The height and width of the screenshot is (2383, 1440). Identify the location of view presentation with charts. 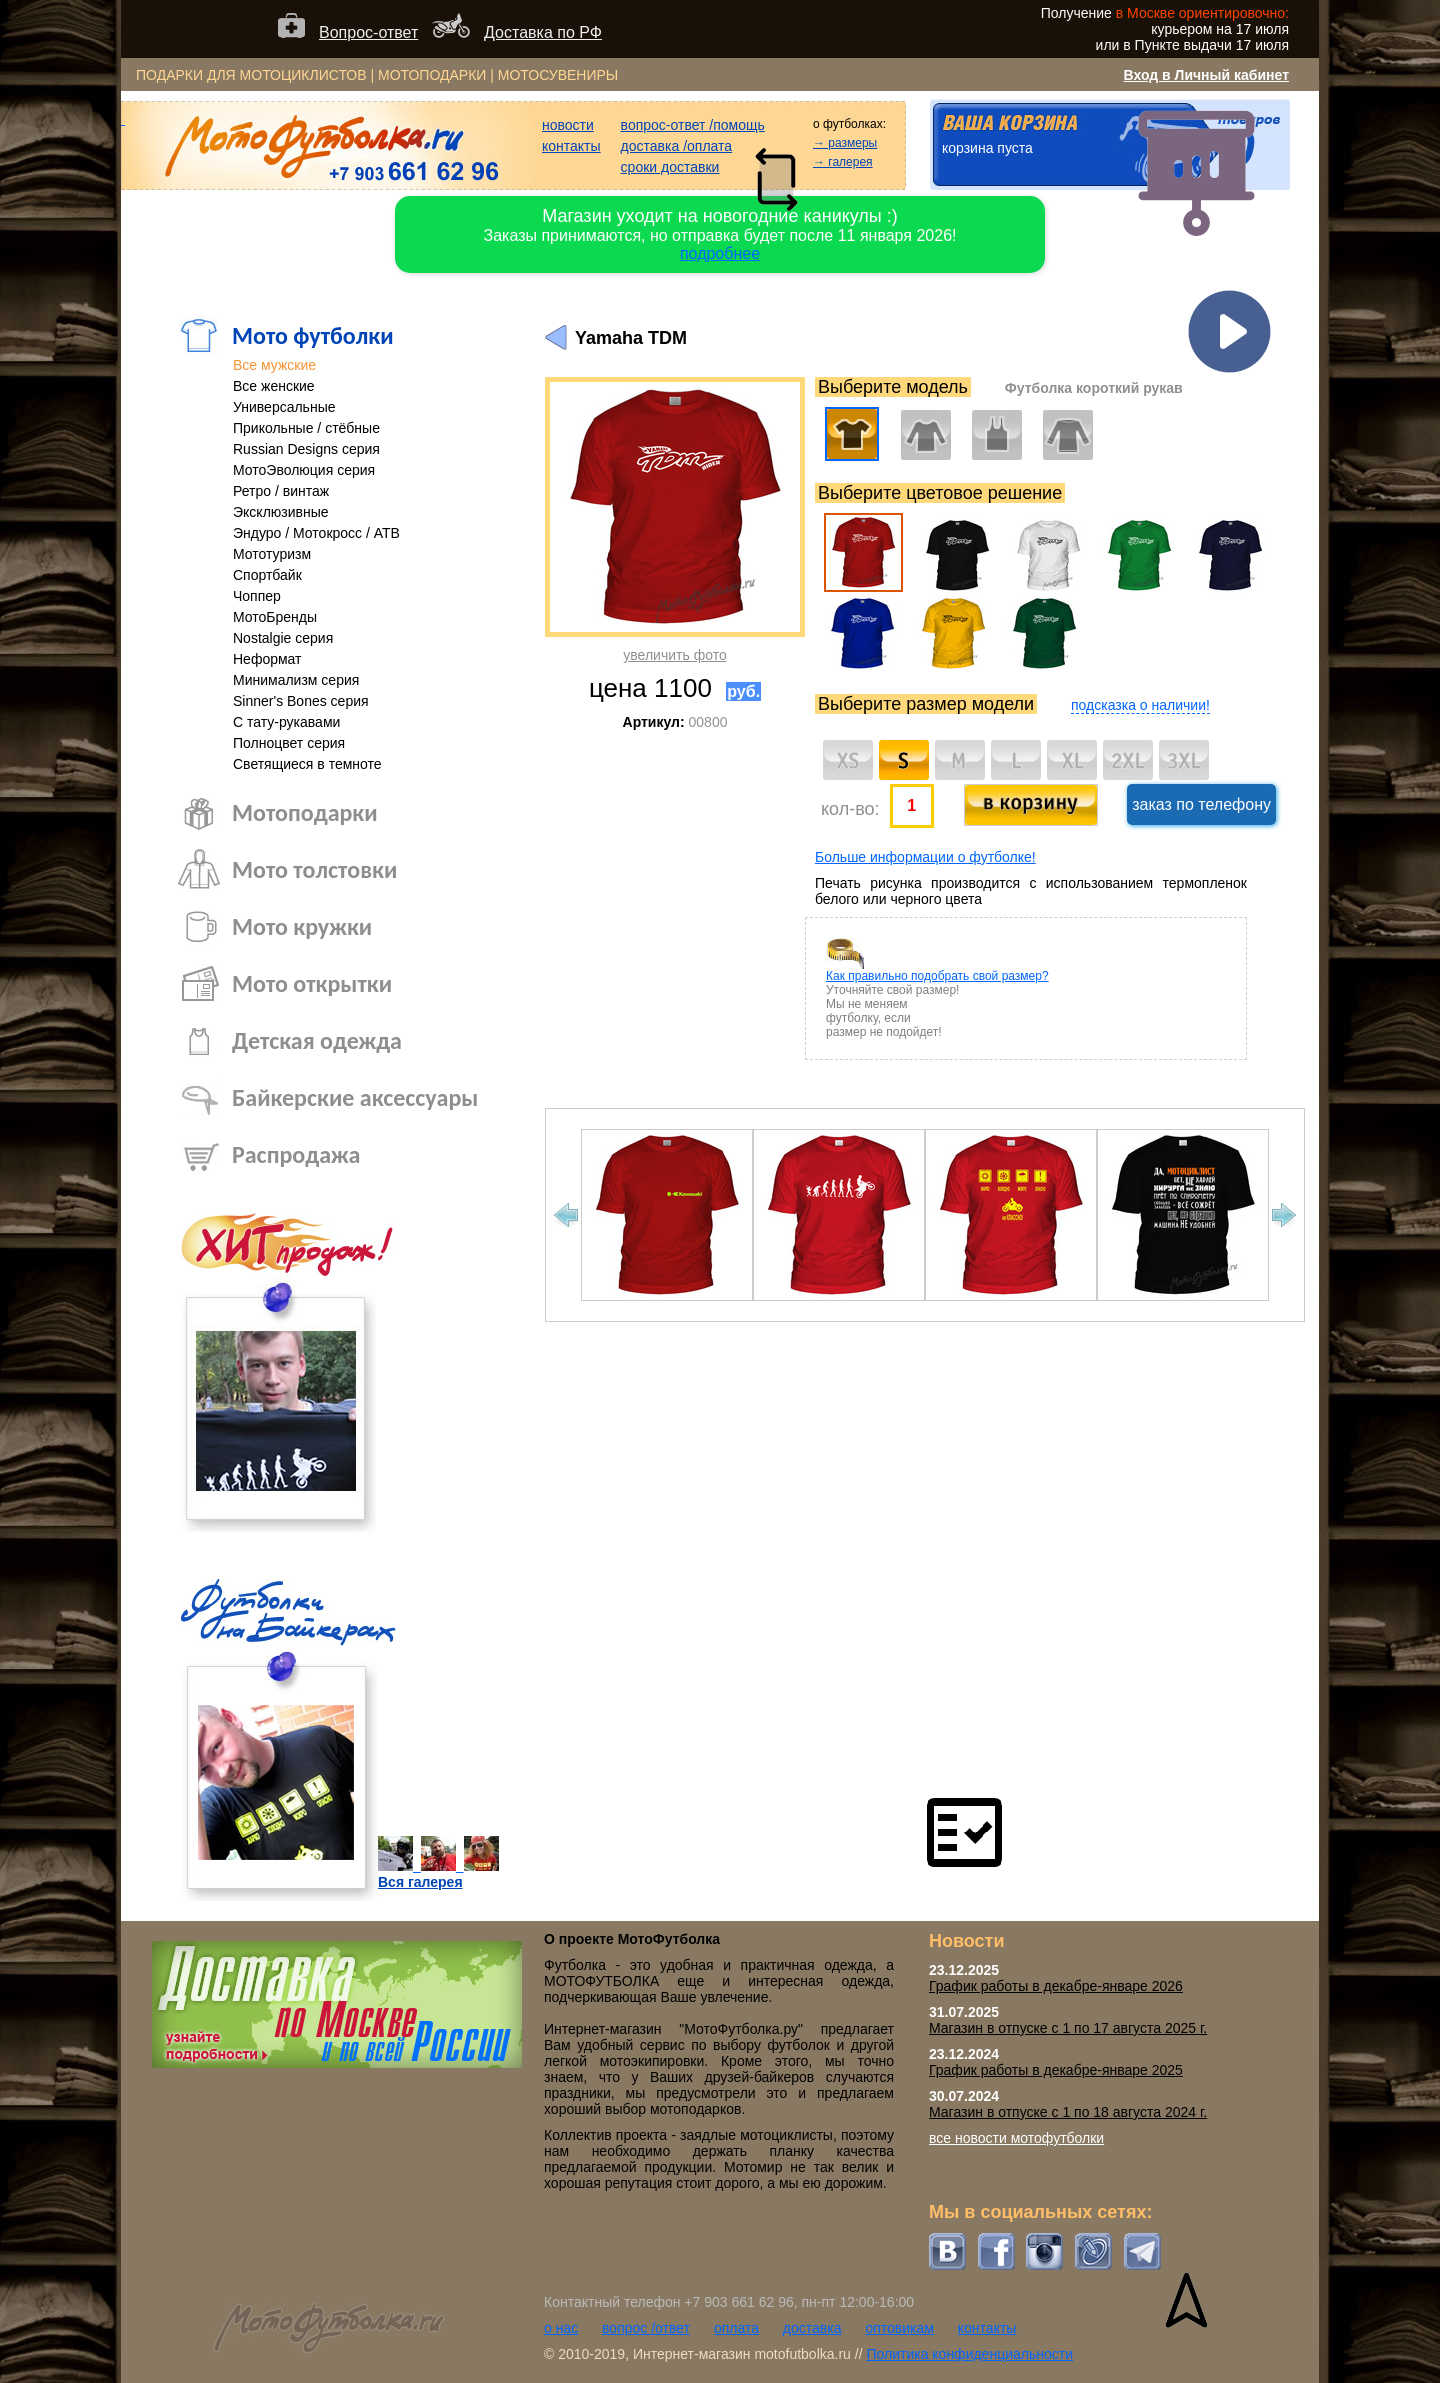
(1196, 164).